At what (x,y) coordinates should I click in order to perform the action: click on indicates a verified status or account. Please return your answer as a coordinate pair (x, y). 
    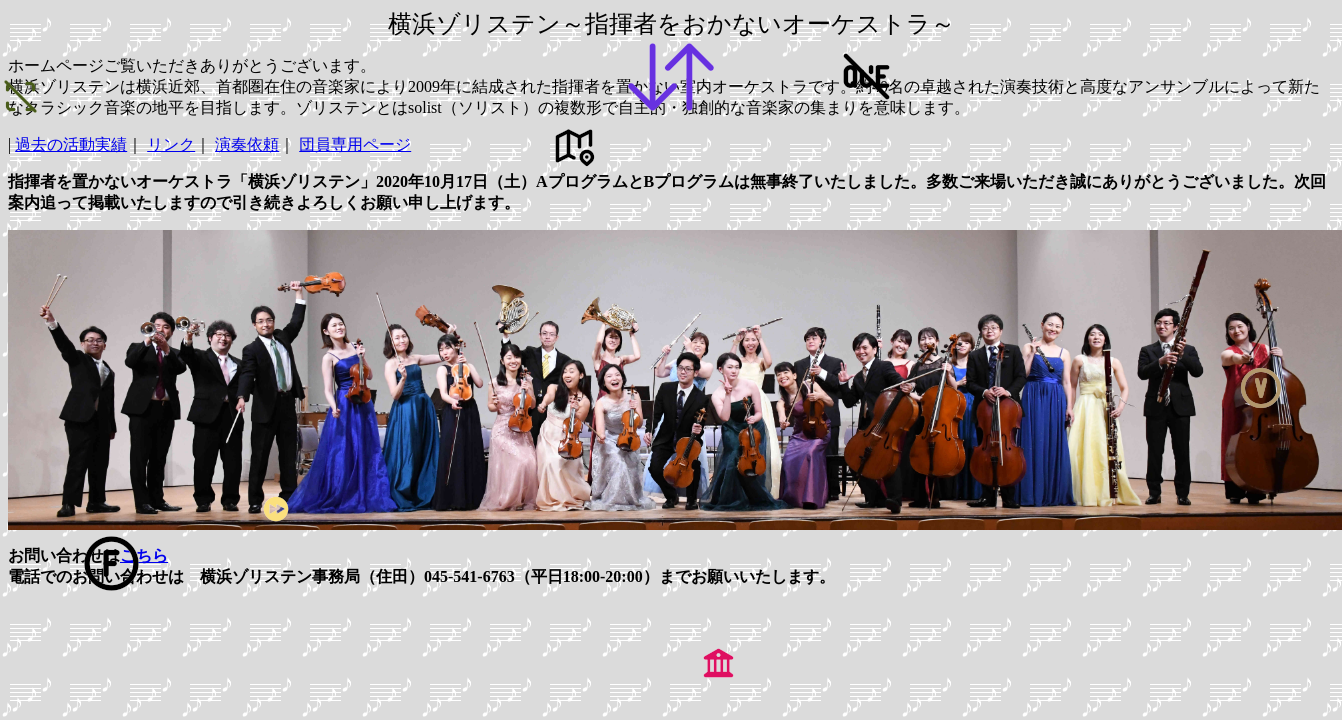
    Looking at the image, I should click on (1261, 388).